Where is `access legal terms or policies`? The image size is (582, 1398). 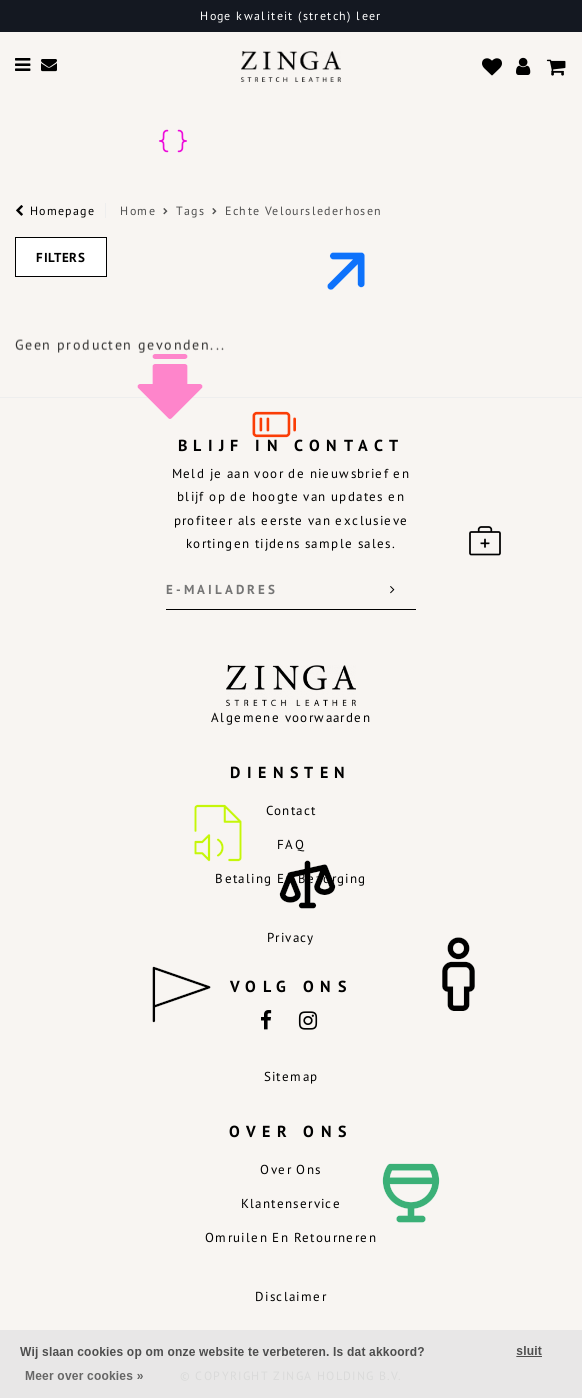
access legal terms or policies is located at coordinates (307, 884).